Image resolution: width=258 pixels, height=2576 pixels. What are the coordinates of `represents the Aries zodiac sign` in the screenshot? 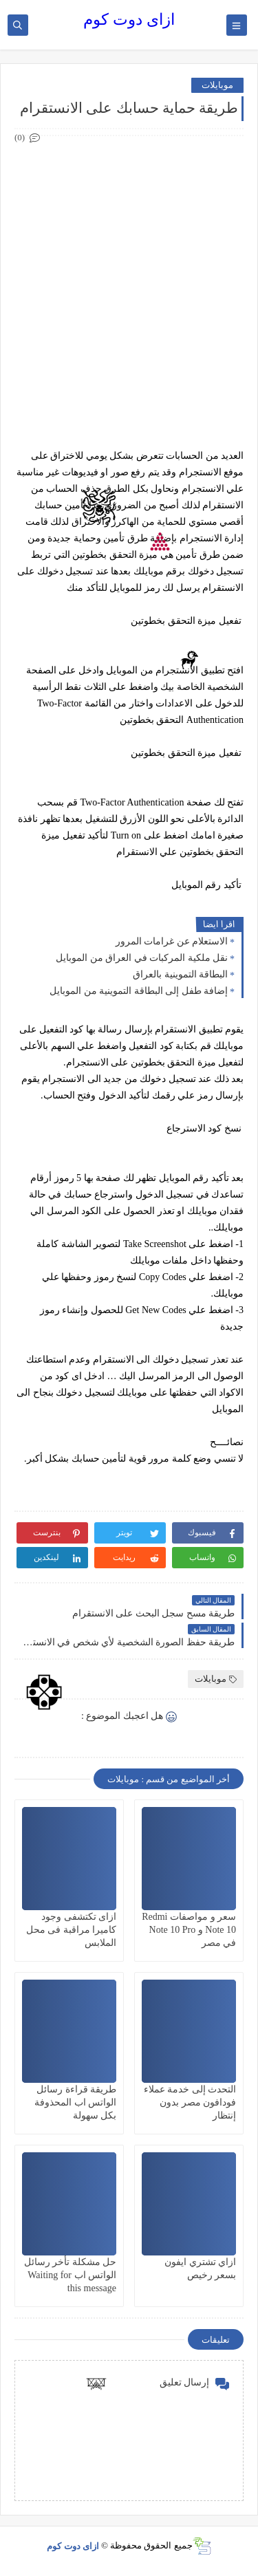 It's located at (189, 660).